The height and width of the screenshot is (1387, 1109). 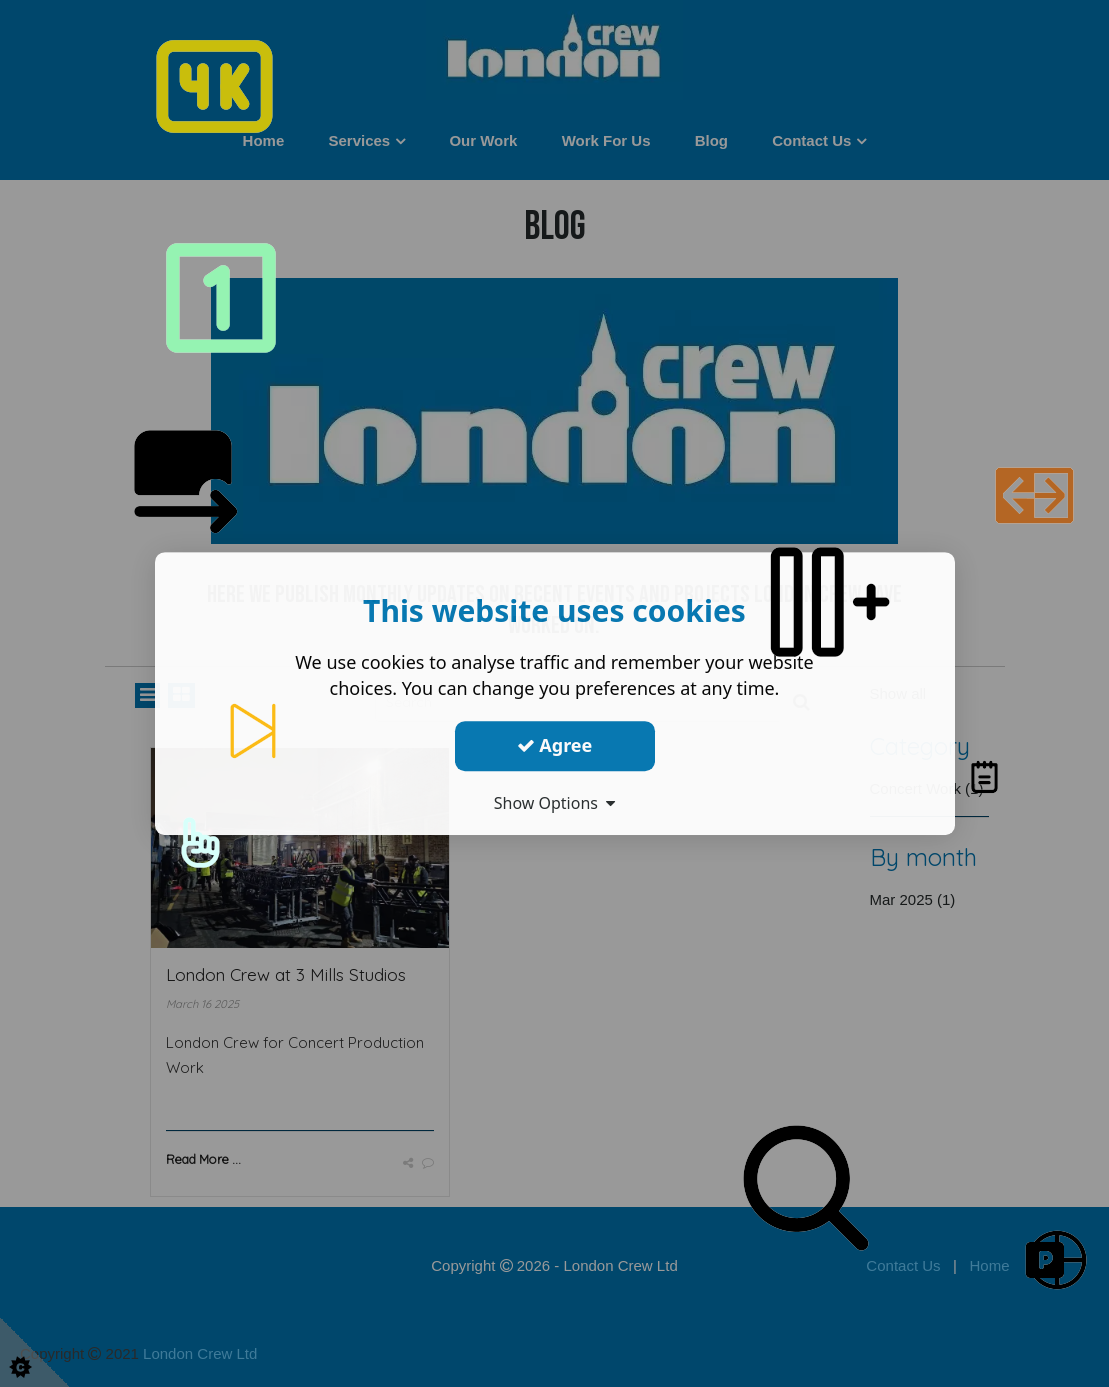 I want to click on open Microsoft PowerPoint, so click(x=1055, y=1260).